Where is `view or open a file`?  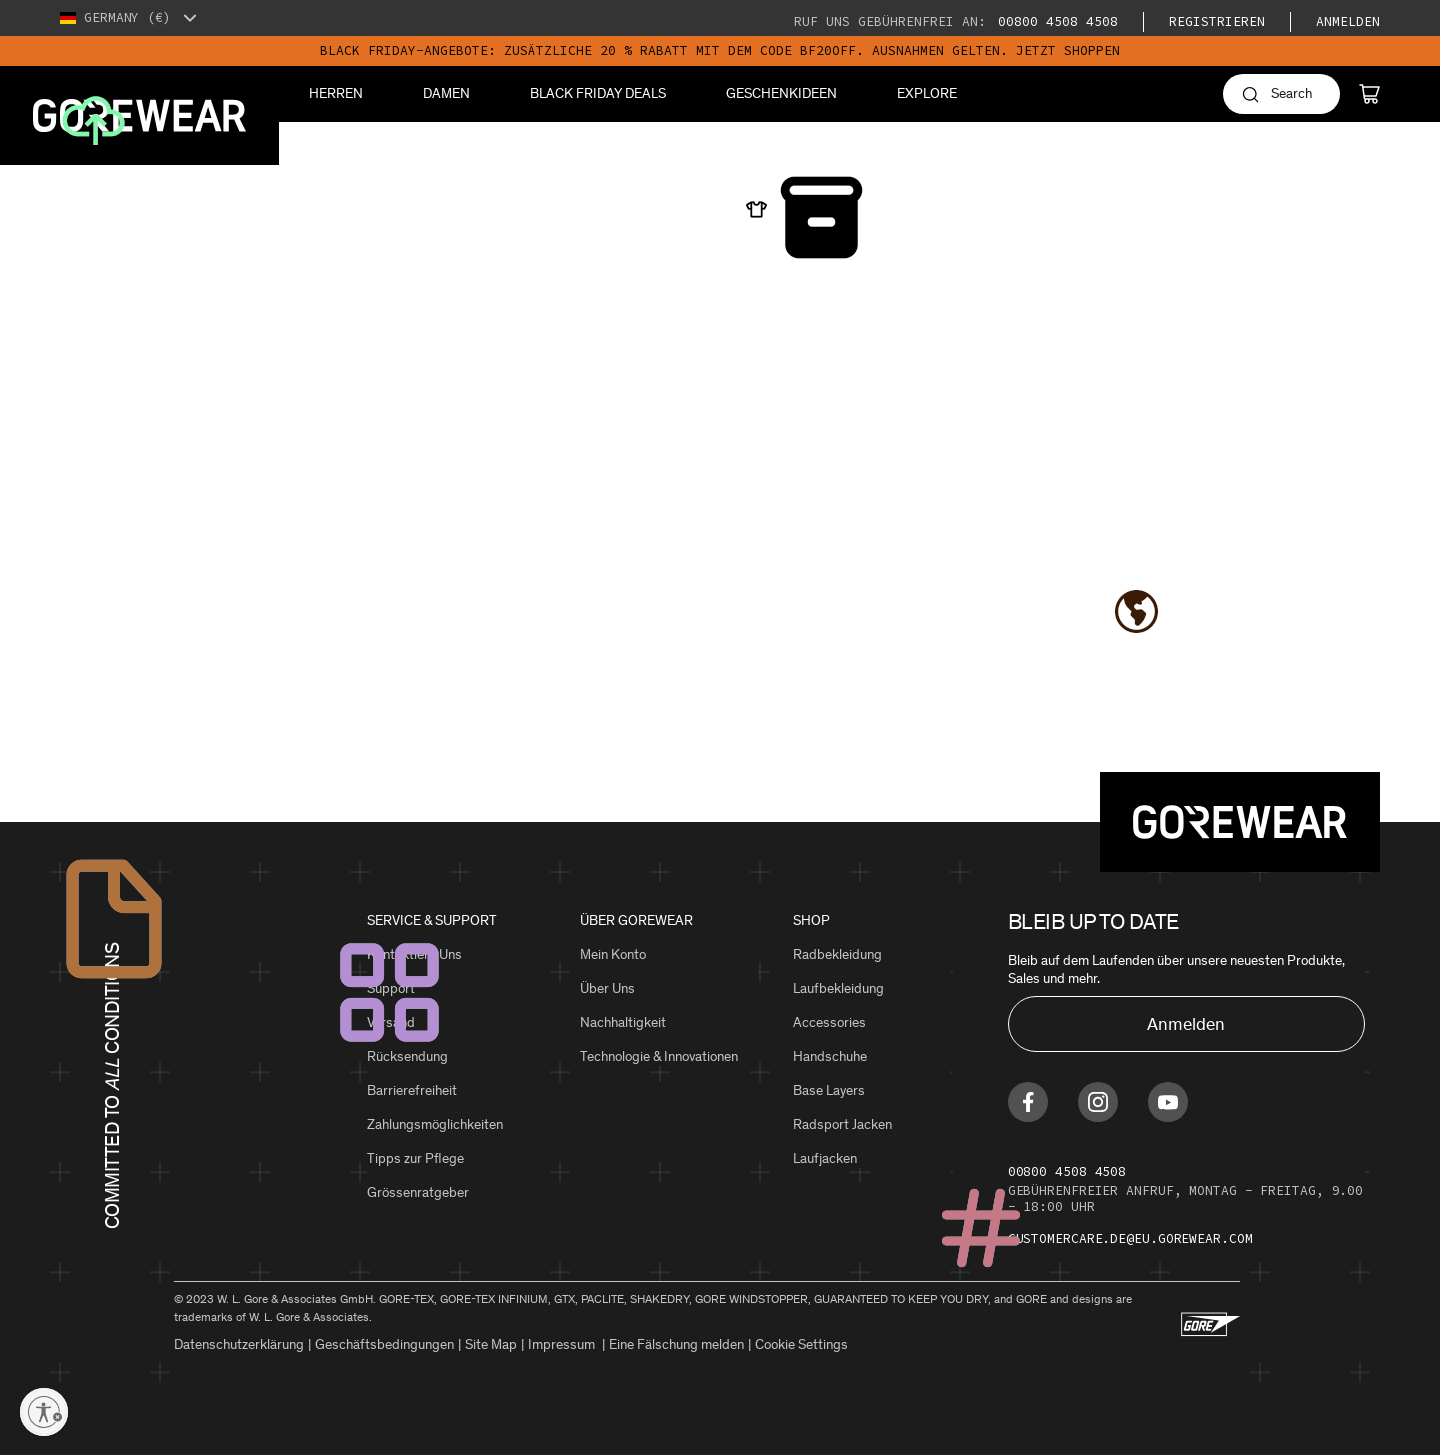 view or open a file is located at coordinates (114, 919).